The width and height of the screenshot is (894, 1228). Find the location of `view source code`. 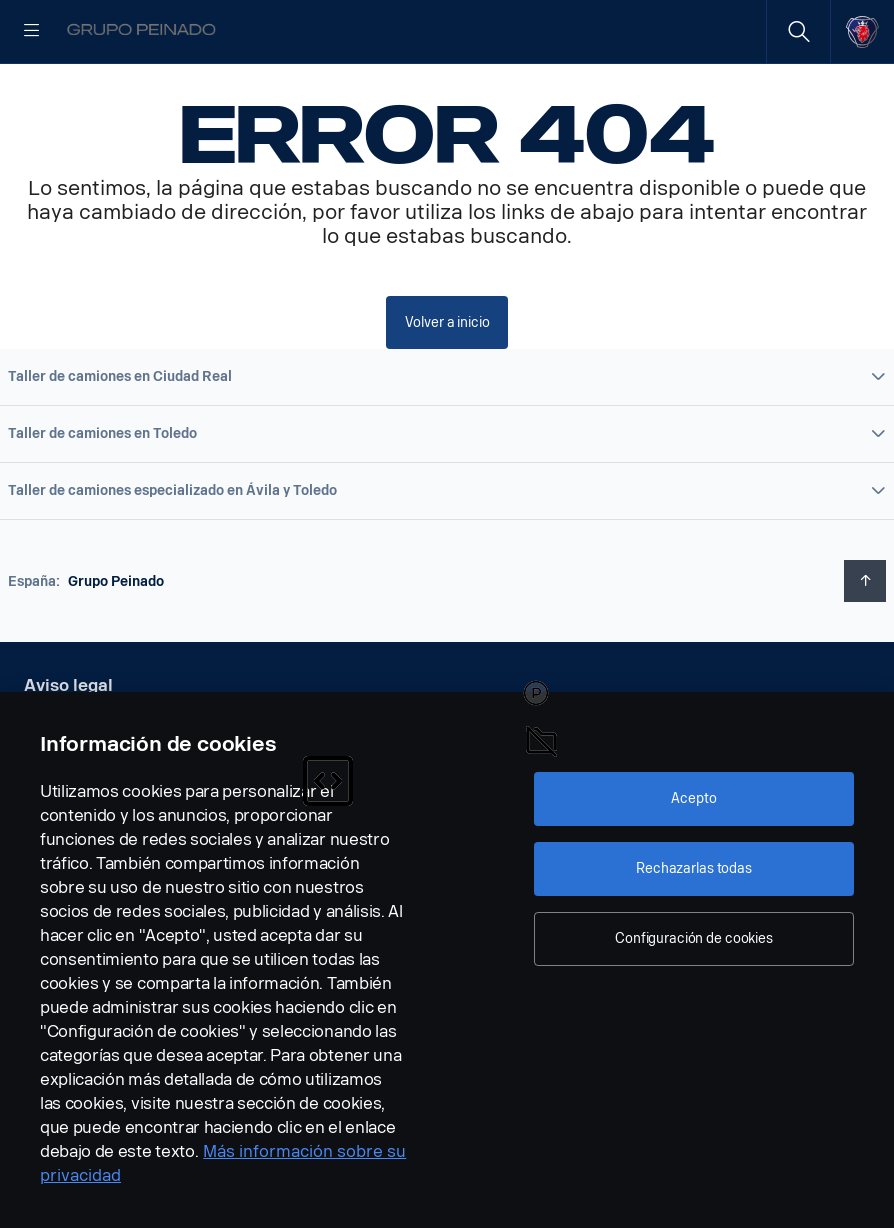

view source code is located at coordinates (328, 781).